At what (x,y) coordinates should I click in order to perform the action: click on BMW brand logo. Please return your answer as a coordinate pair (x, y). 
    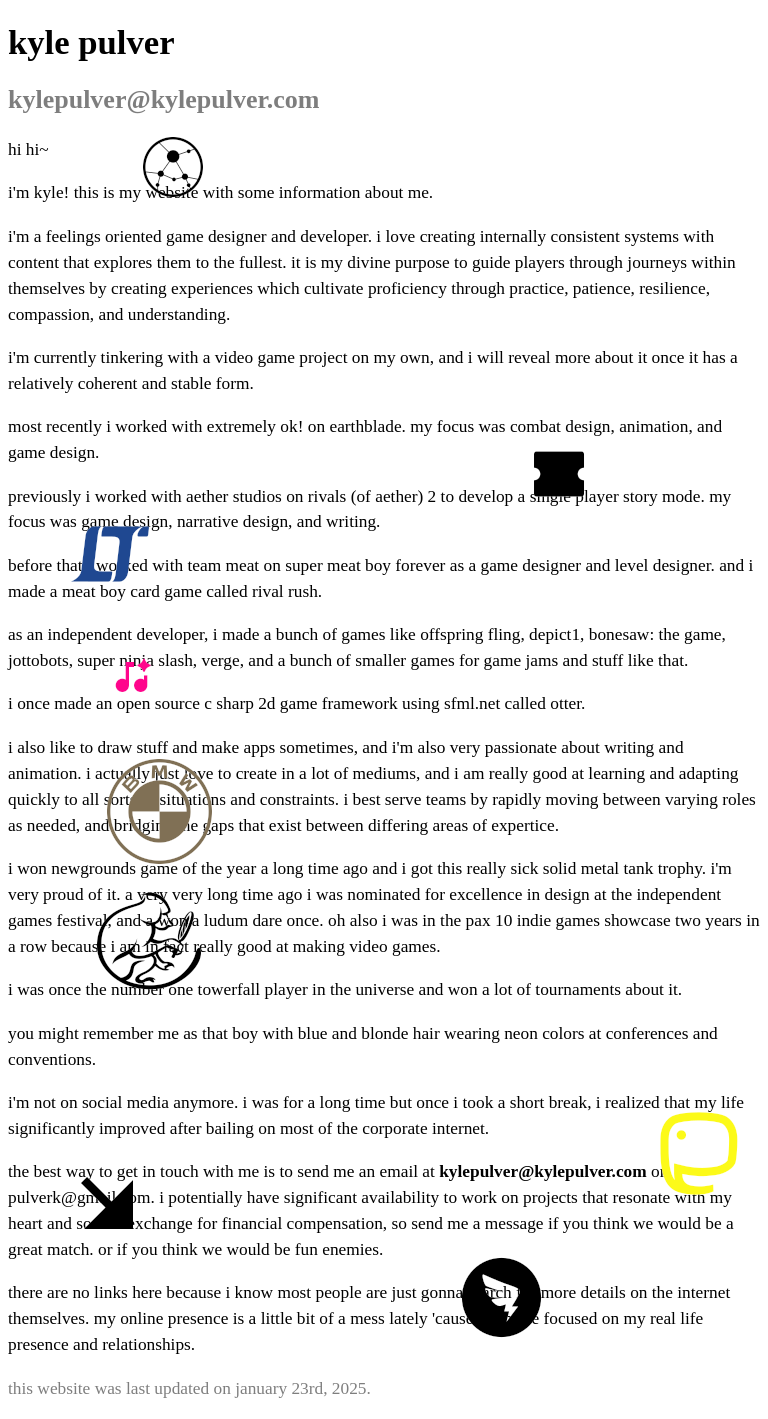
    Looking at the image, I should click on (159, 811).